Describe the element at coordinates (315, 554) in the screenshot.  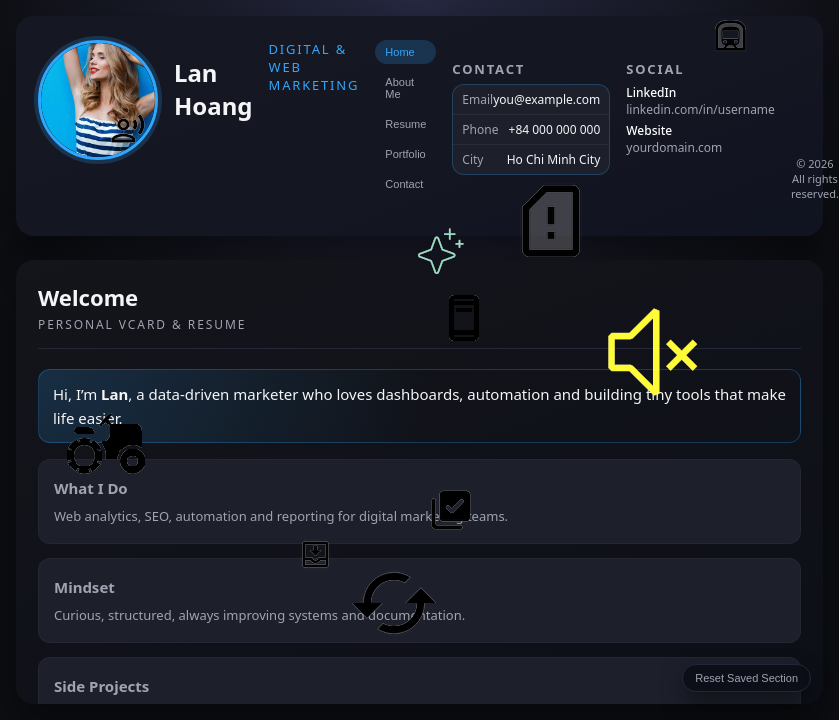
I see `move message to inbox` at that location.